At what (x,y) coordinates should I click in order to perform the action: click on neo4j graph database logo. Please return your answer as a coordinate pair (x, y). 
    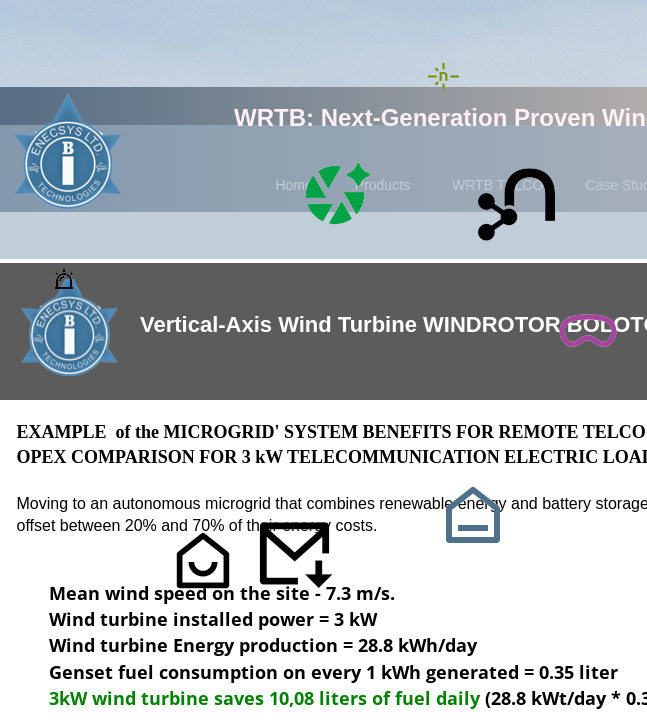
    Looking at the image, I should click on (516, 204).